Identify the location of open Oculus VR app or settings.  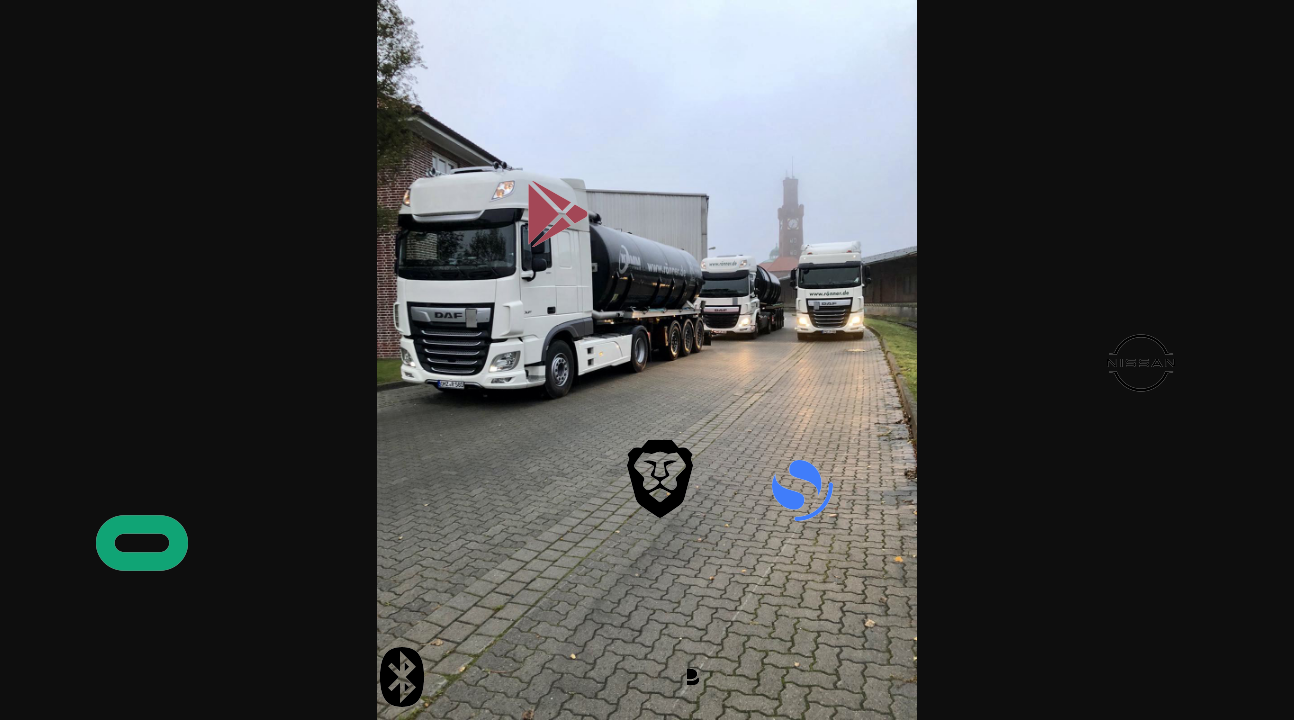
(142, 543).